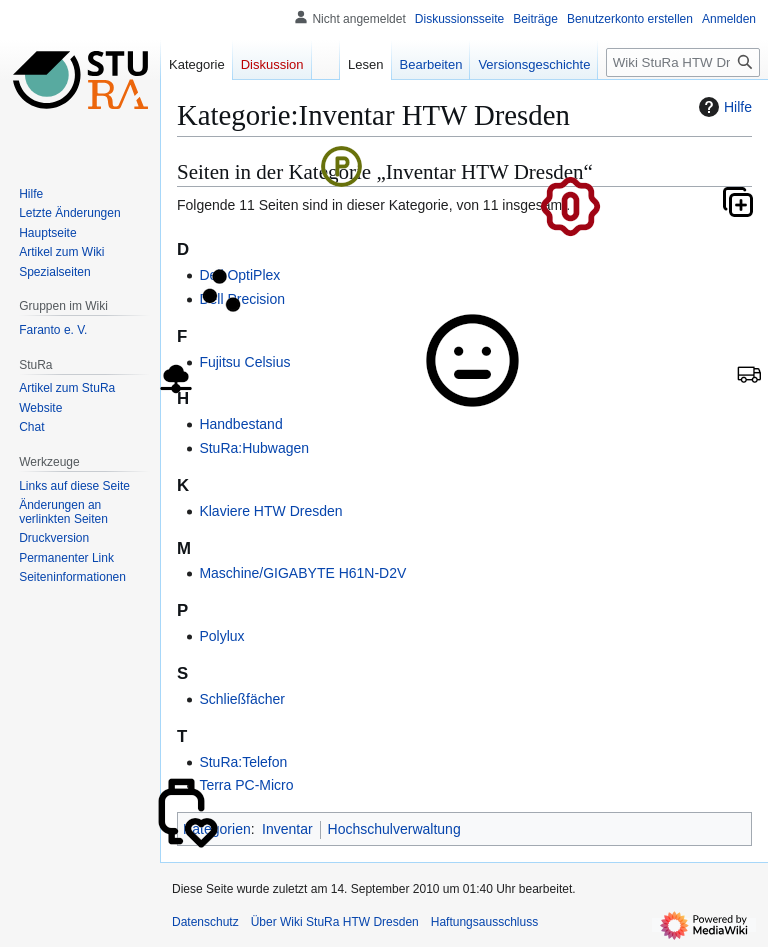 The width and height of the screenshot is (768, 947). Describe the element at coordinates (176, 379) in the screenshot. I see `cloud data sync status` at that location.